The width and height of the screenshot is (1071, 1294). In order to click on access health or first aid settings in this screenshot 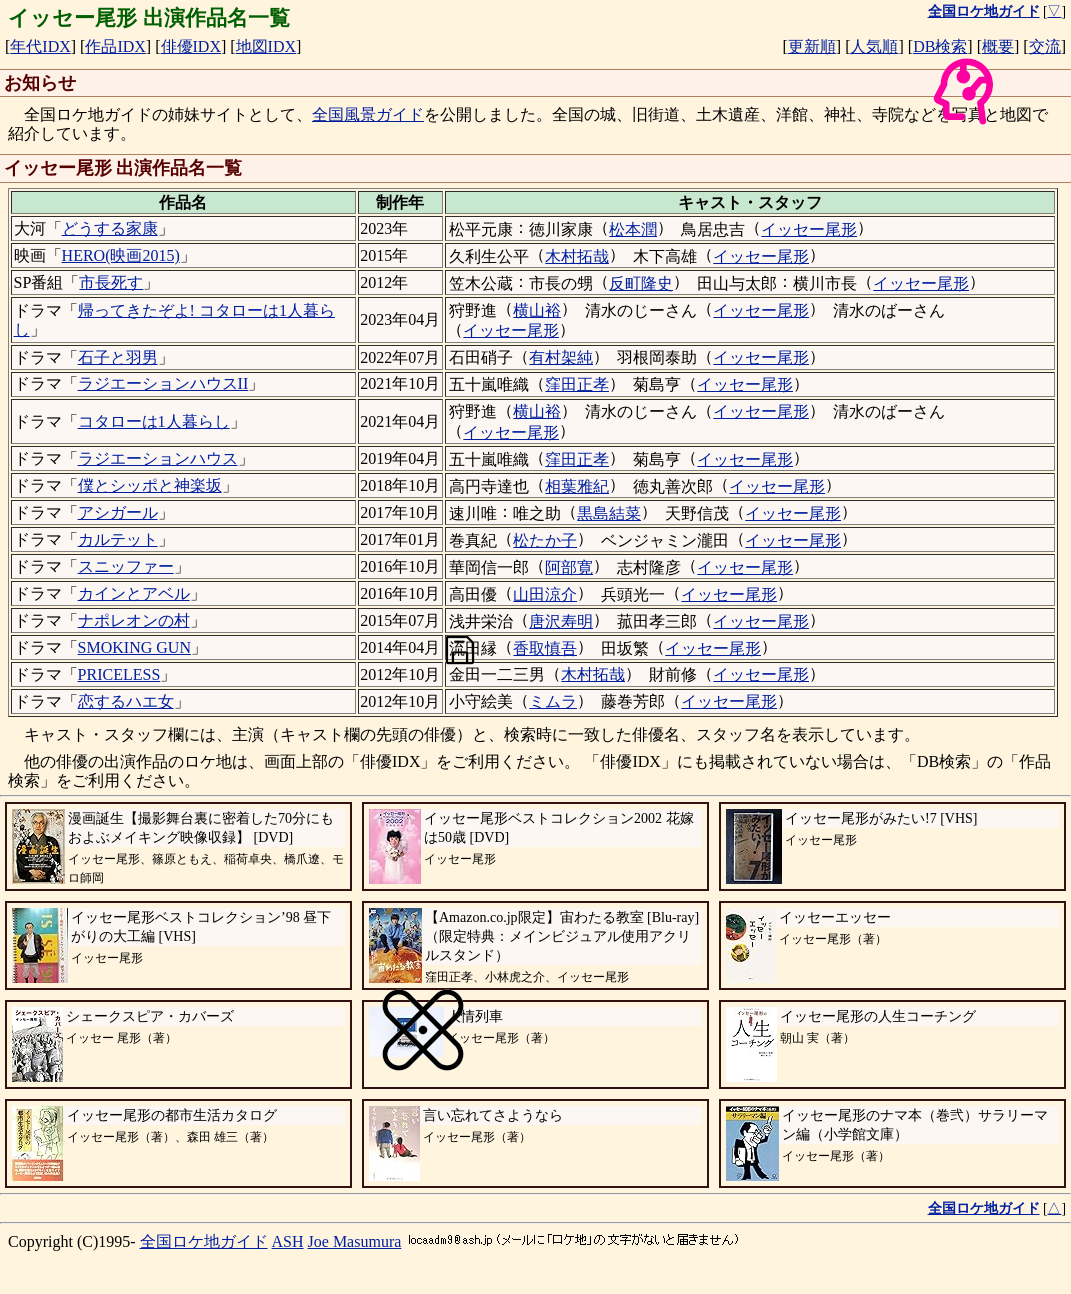, I will do `click(423, 1030)`.